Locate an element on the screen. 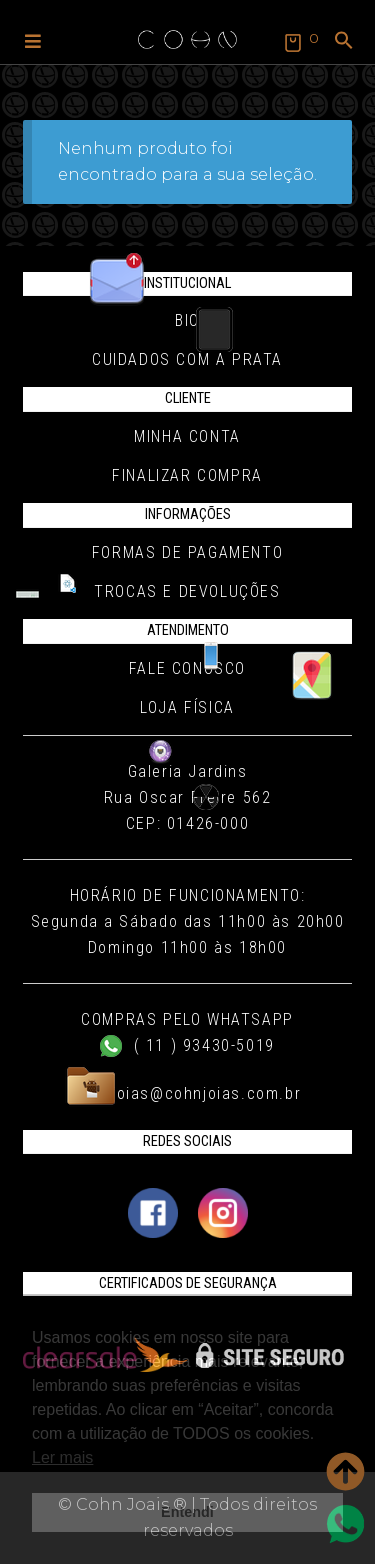 This screenshot has width=375, height=1564. bluetooth keyboard connected successfully is located at coordinates (27, 594).